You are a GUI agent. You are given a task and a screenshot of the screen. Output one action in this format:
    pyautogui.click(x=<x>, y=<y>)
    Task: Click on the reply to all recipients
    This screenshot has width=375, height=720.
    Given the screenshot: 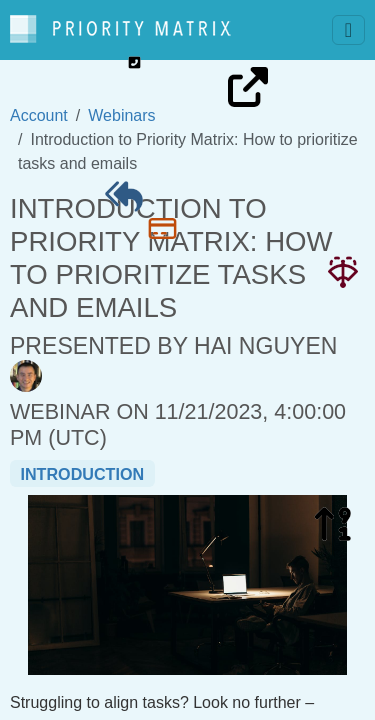 What is the action you would take?
    pyautogui.click(x=124, y=197)
    